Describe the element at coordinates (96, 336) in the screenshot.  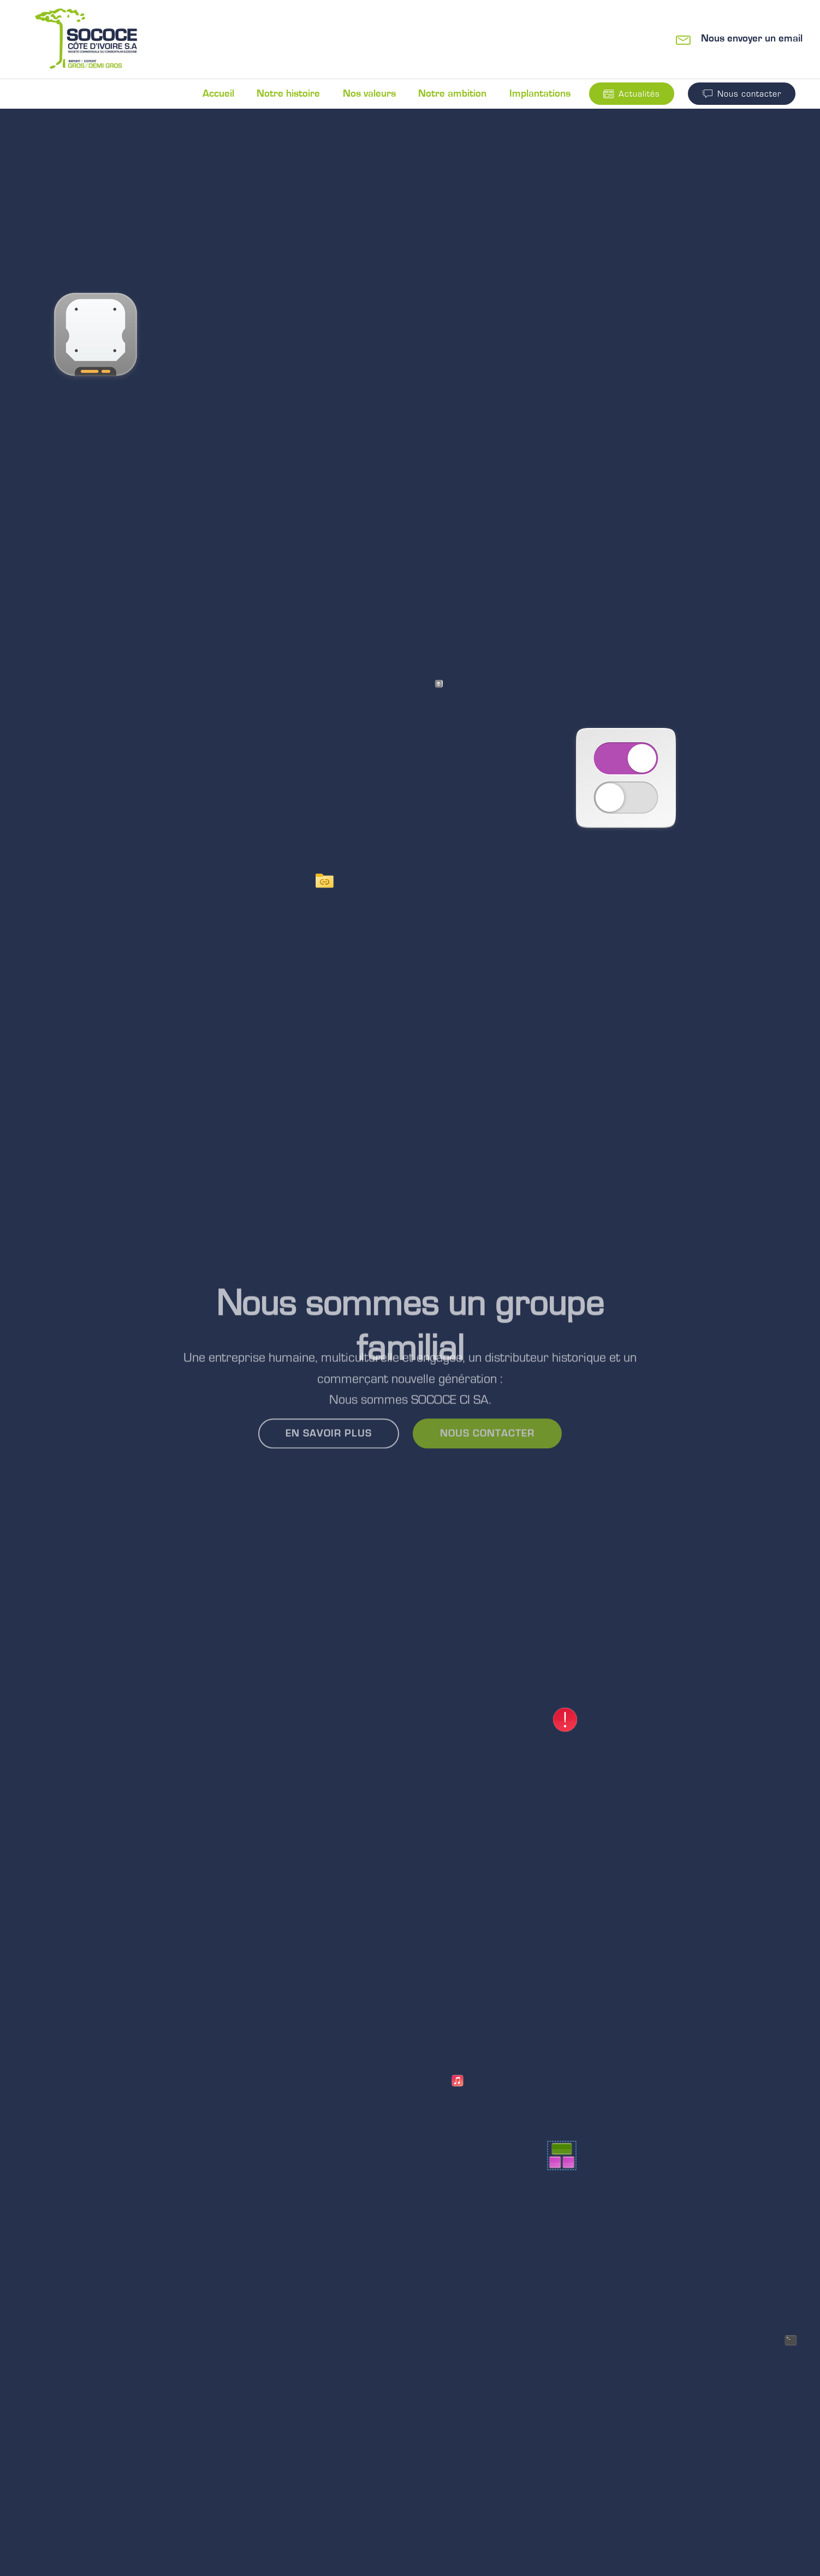
I see `open disk and storage preferences` at that location.